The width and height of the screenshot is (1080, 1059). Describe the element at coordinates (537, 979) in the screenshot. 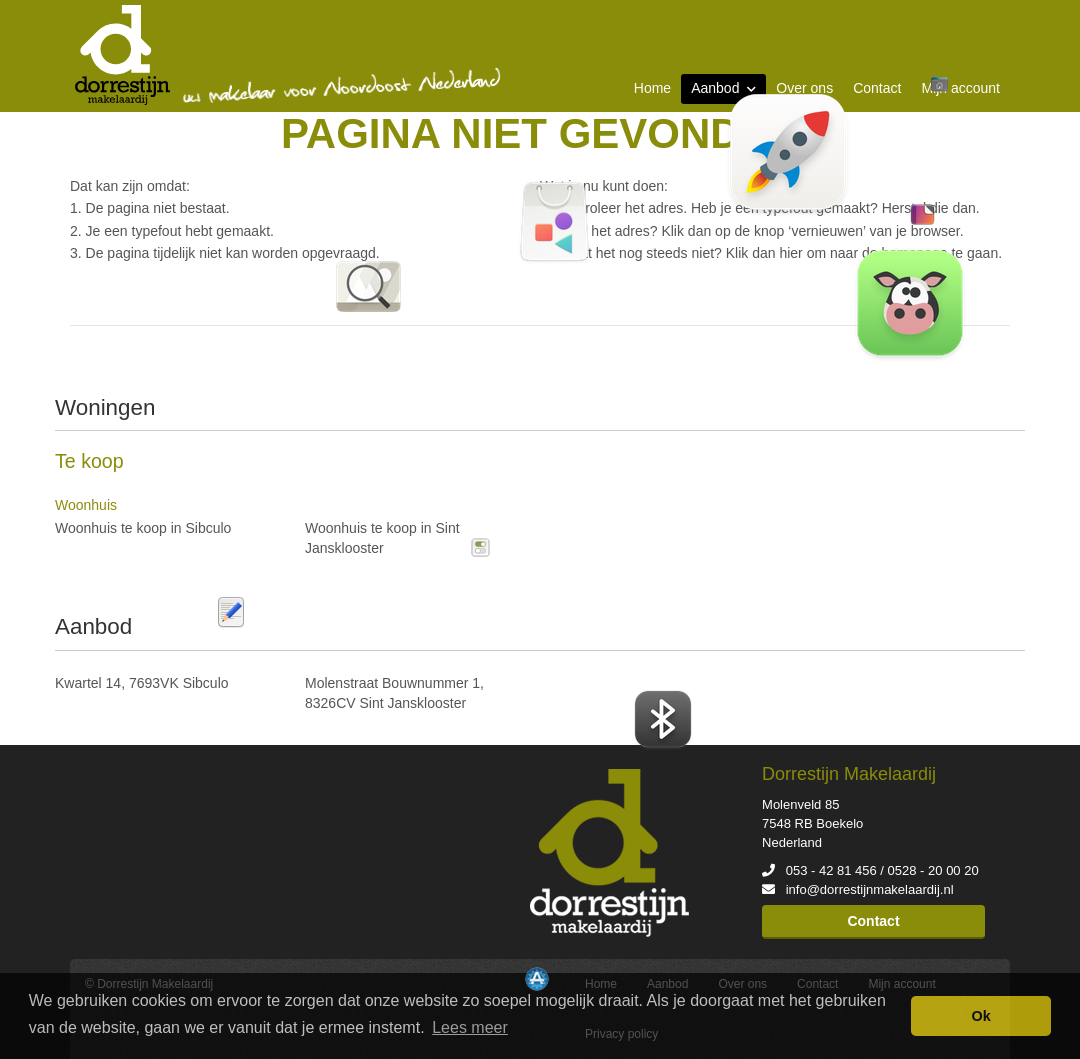

I see `open software properties or driver settings` at that location.